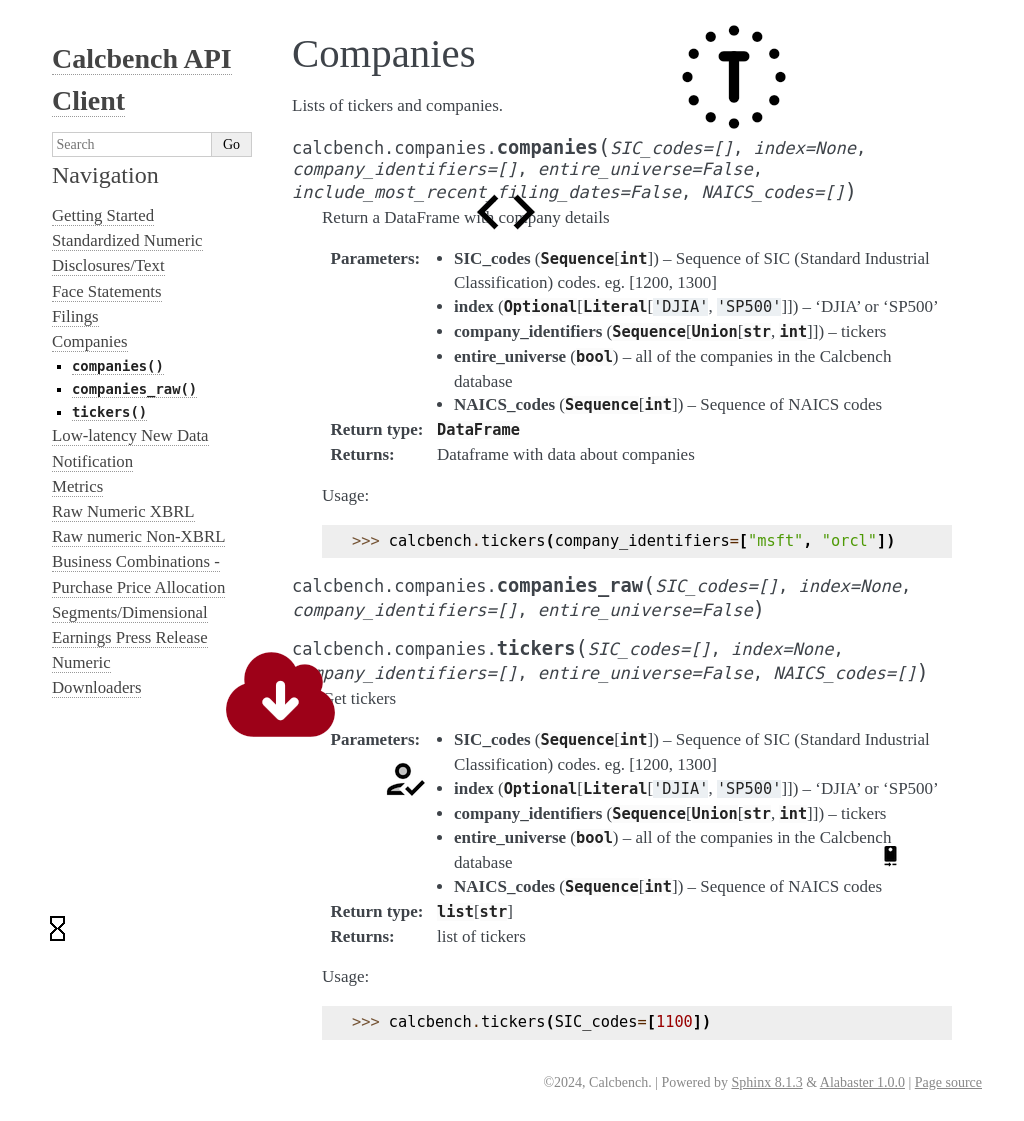  What do you see at coordinates (890, 856) in the screenshot?
I see `switch to rear camera` at bounding box center [890, 856].